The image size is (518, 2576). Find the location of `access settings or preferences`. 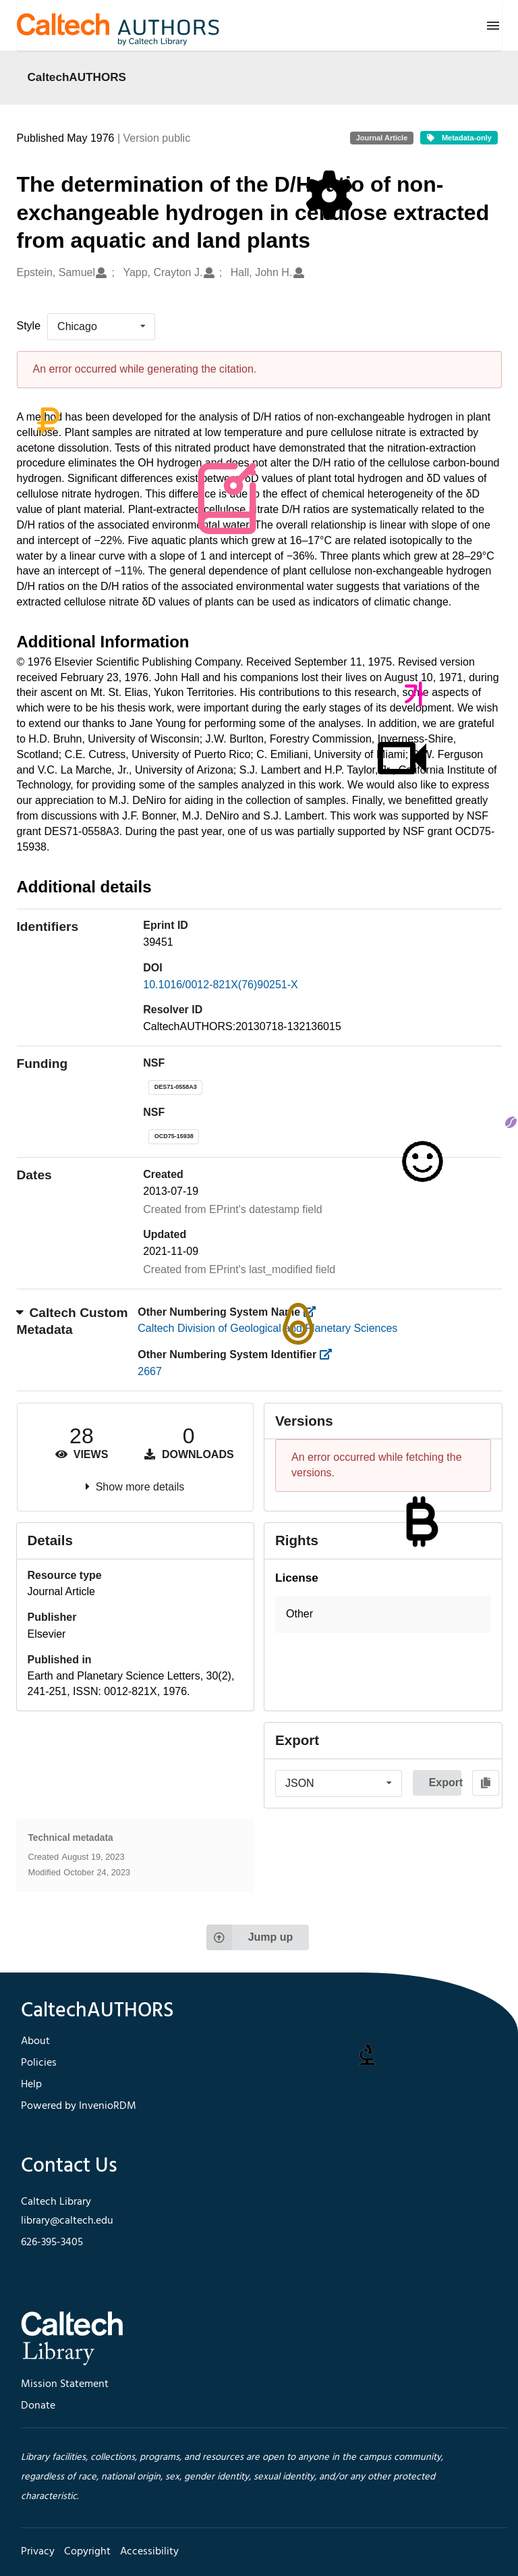

access settings or preferences is located at coordinates (329, 195).